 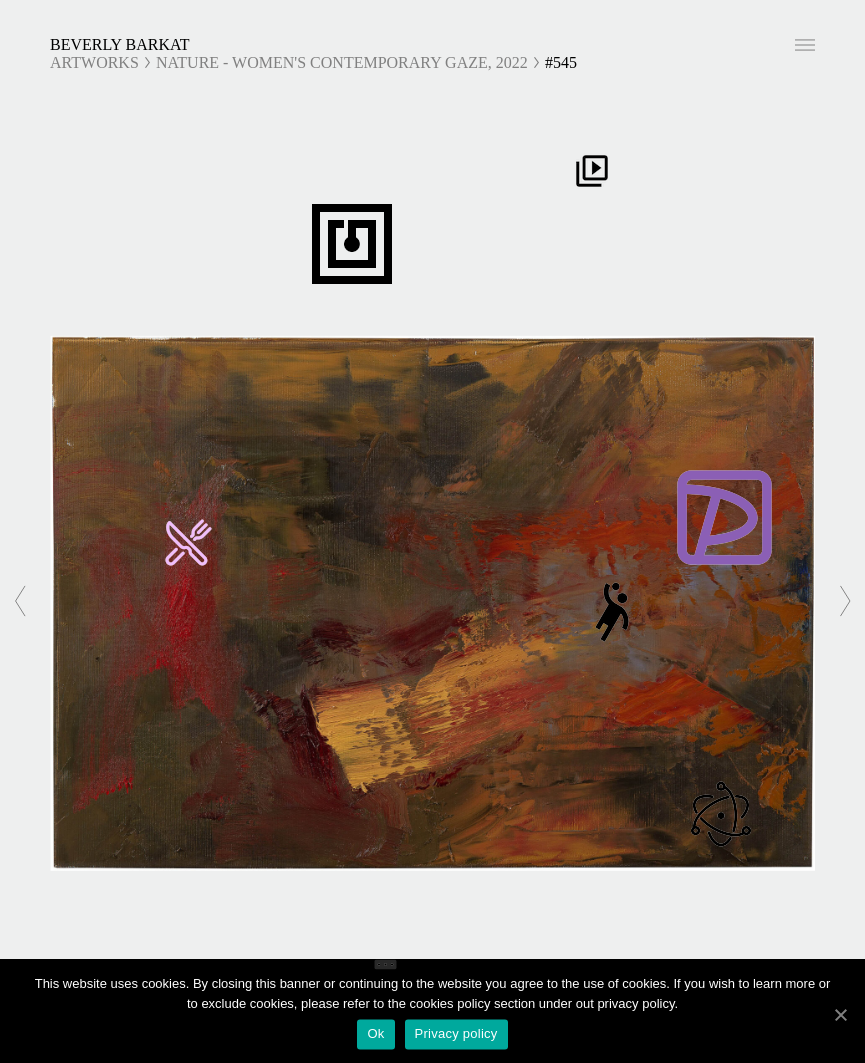 I want to click on pay with paypay, so click(x=724, y=517).